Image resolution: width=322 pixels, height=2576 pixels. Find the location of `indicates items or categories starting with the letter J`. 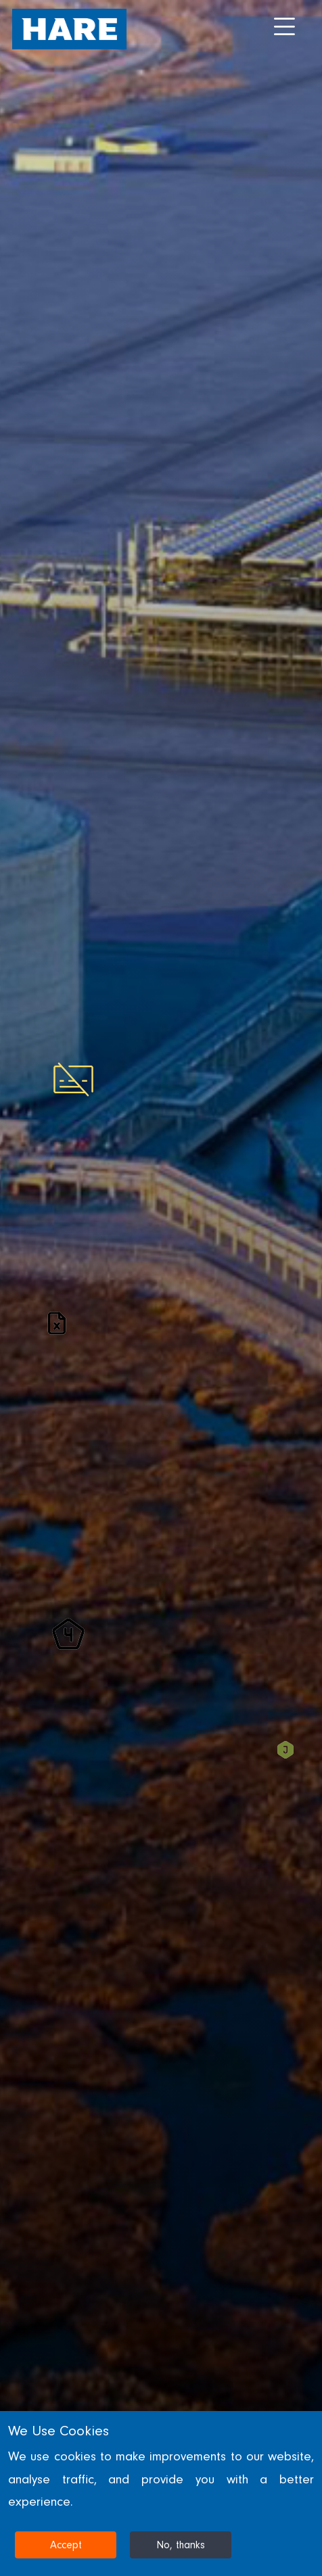

indicates items or categories starting with the letter J is located at coordinates (285, 1750).